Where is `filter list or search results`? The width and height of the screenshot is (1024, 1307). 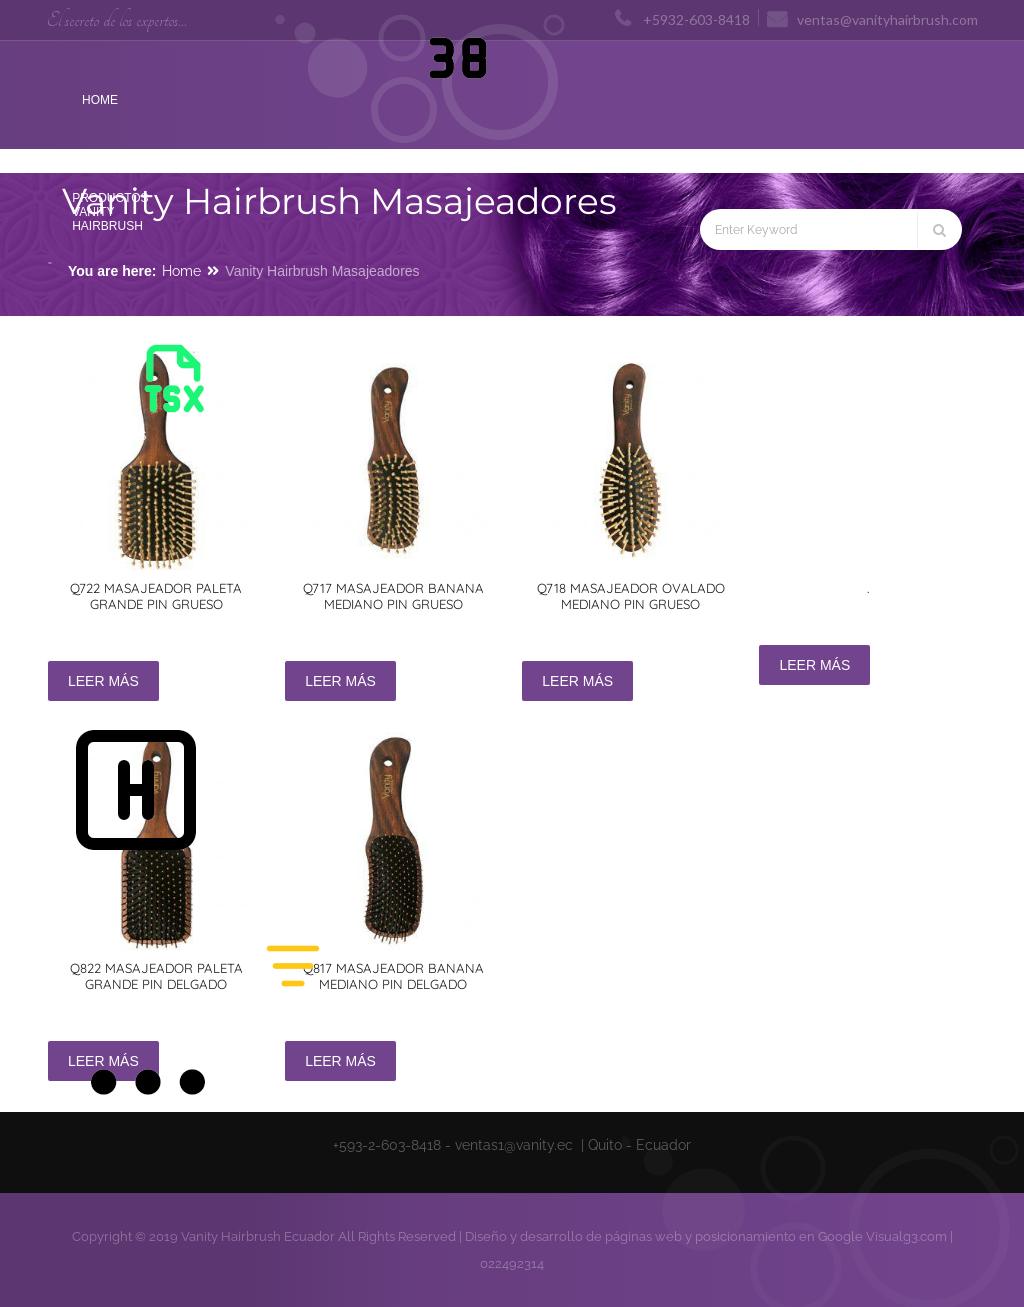
filter list or search results is located at coordinates (293, 966).